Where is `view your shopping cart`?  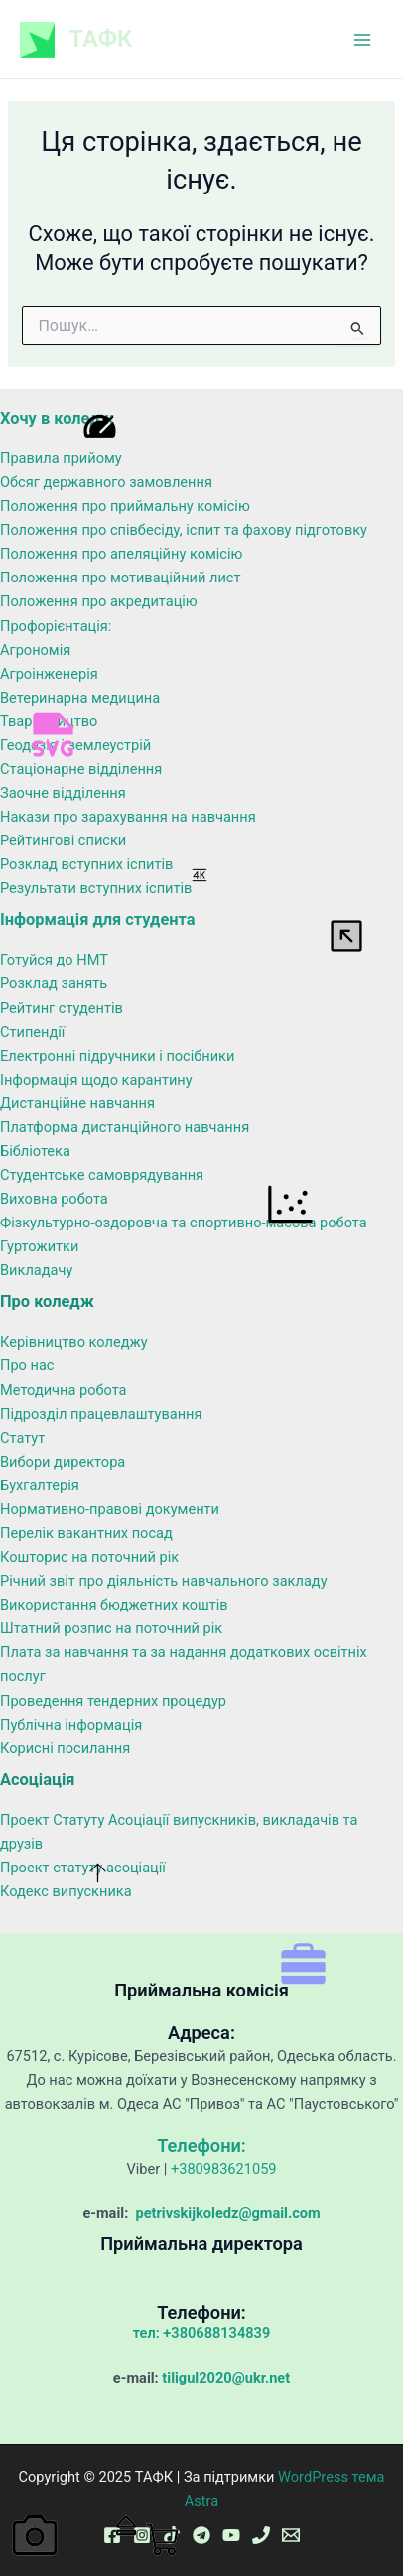 view your shopping cart is located at coordinates (163, 2540).